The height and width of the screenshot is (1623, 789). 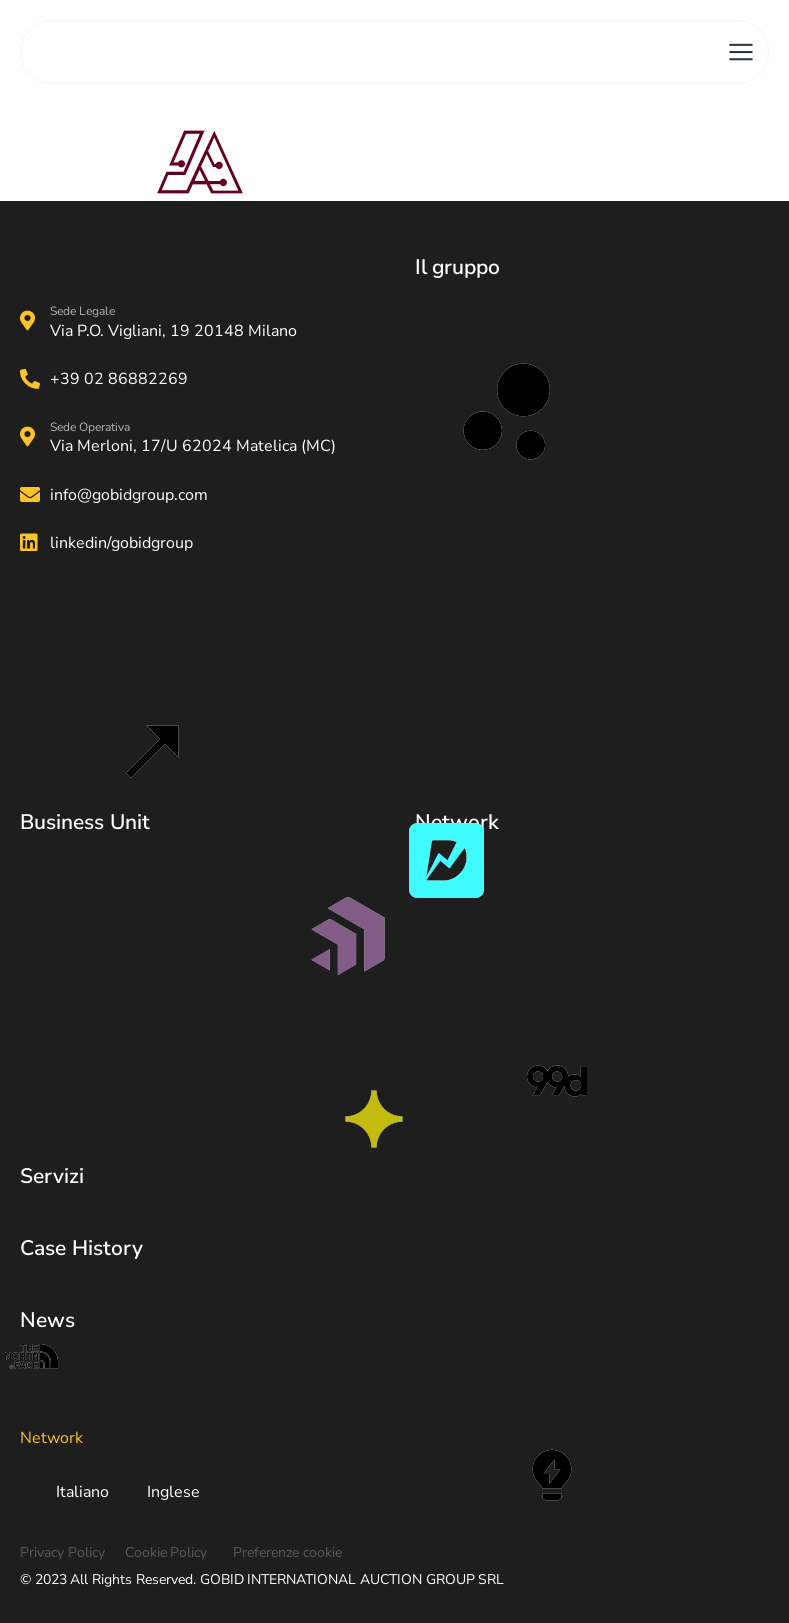 I want to click on 99designs logo - link to design marketplace platform, so click(x=557, y=1081).